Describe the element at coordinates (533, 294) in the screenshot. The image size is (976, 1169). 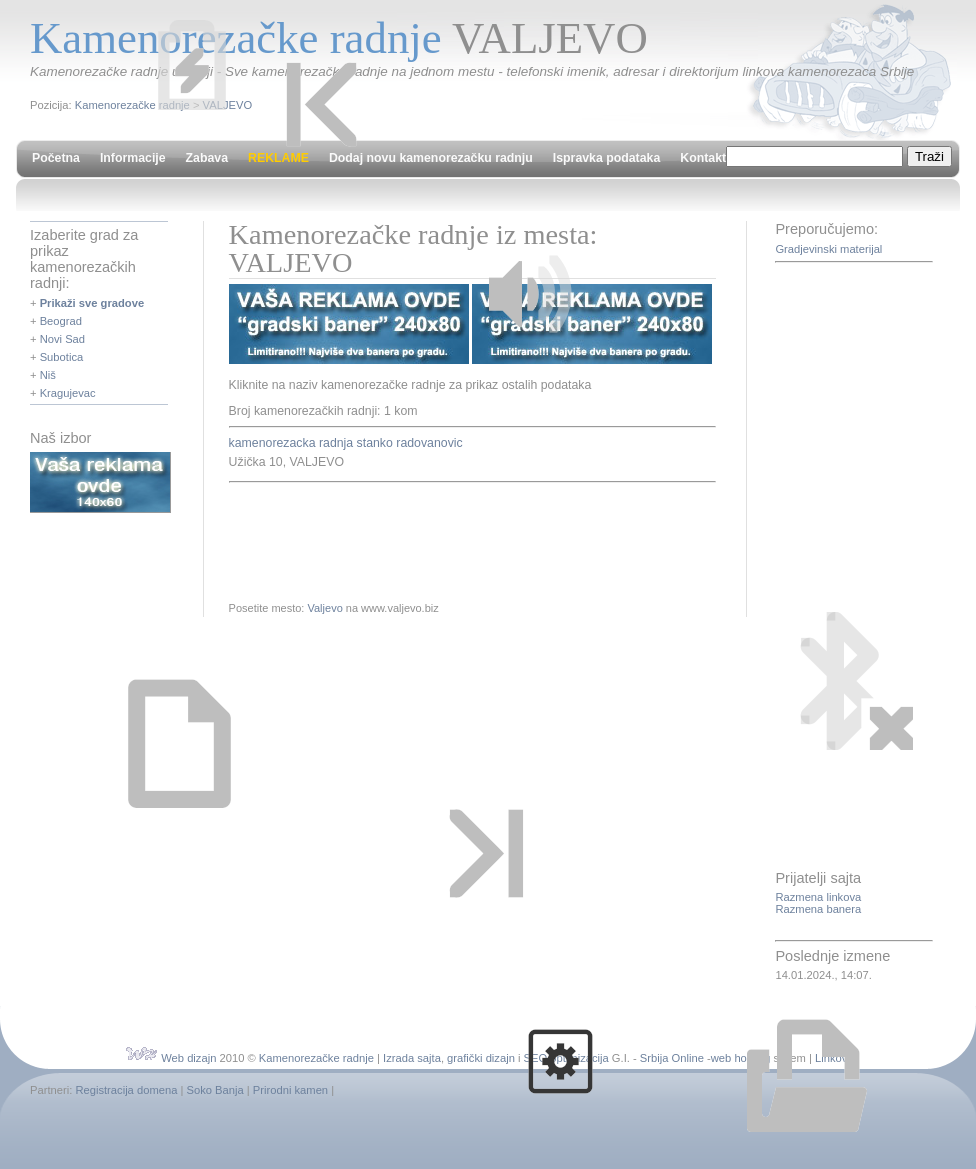
I see `indicates low volume level` at that location.